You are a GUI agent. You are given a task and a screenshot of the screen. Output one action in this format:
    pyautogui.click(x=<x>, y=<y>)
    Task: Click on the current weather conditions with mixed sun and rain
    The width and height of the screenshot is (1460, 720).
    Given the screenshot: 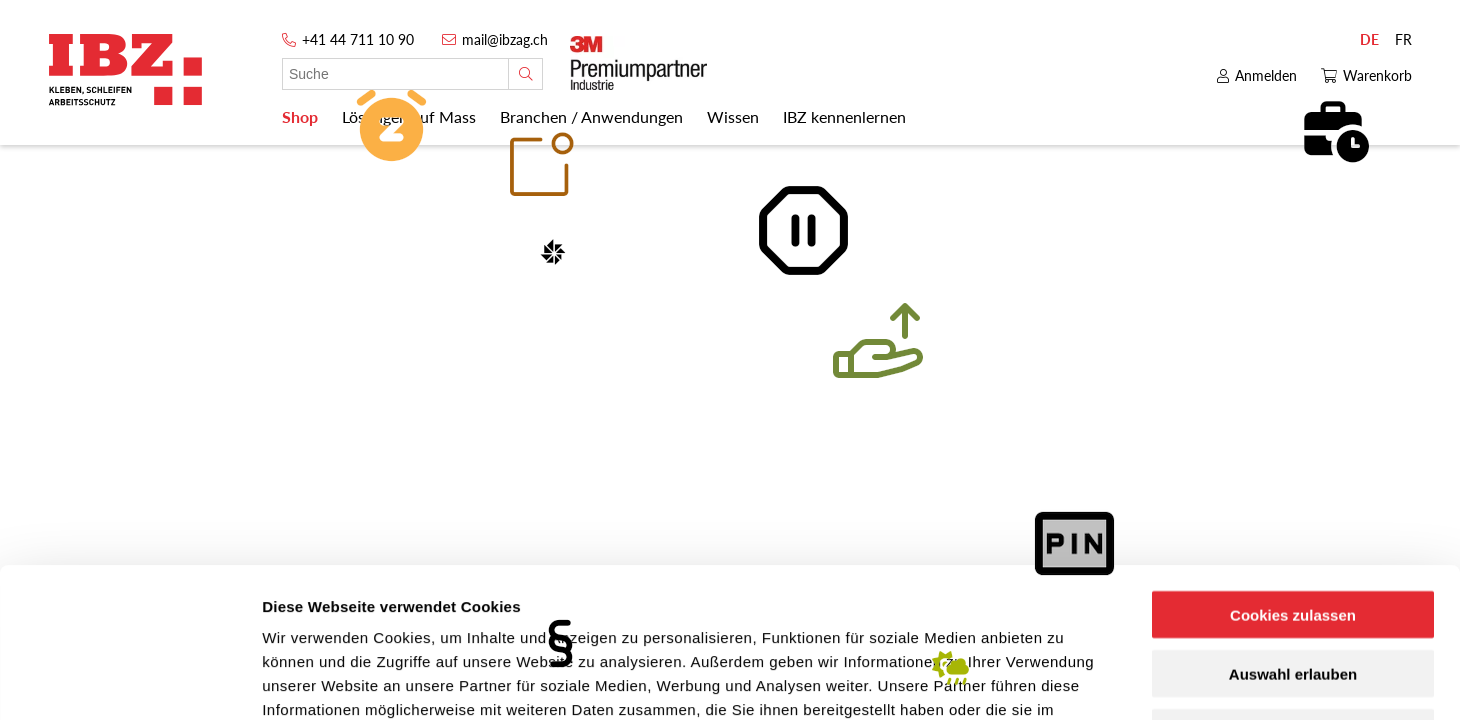 What is the action you would take?
    pyautogui.click(x=950, y=668)
    